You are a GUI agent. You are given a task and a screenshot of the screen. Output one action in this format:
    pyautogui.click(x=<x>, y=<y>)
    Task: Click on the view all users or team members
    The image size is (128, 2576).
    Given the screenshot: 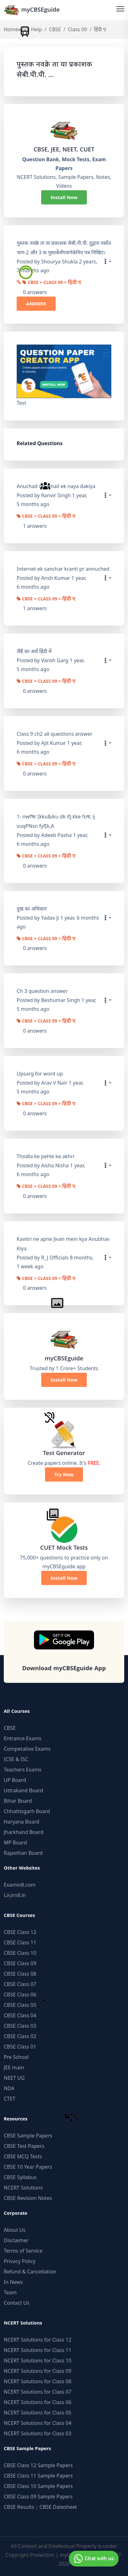 What is the action you would take?
    pyautogui.click(x=45, y=486)
    